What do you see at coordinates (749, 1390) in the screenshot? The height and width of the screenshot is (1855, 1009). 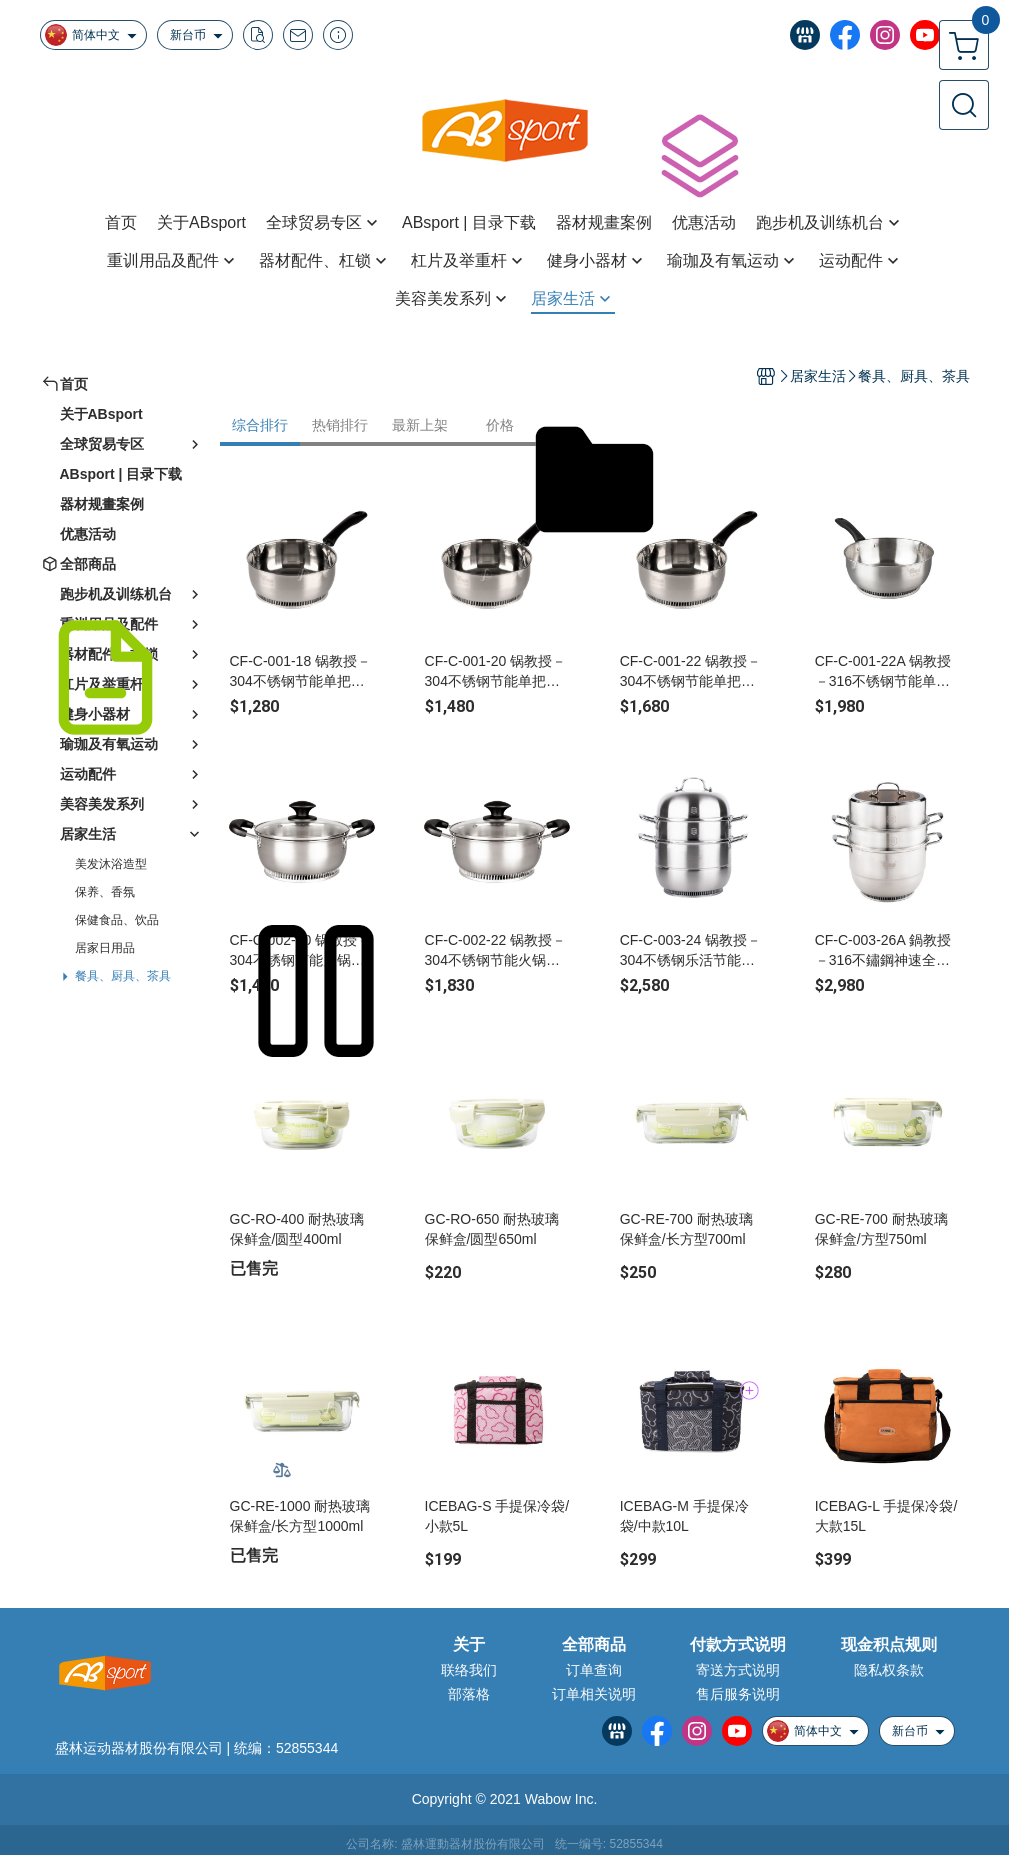 I see `add a new item` at bounding box center [749, 1390].